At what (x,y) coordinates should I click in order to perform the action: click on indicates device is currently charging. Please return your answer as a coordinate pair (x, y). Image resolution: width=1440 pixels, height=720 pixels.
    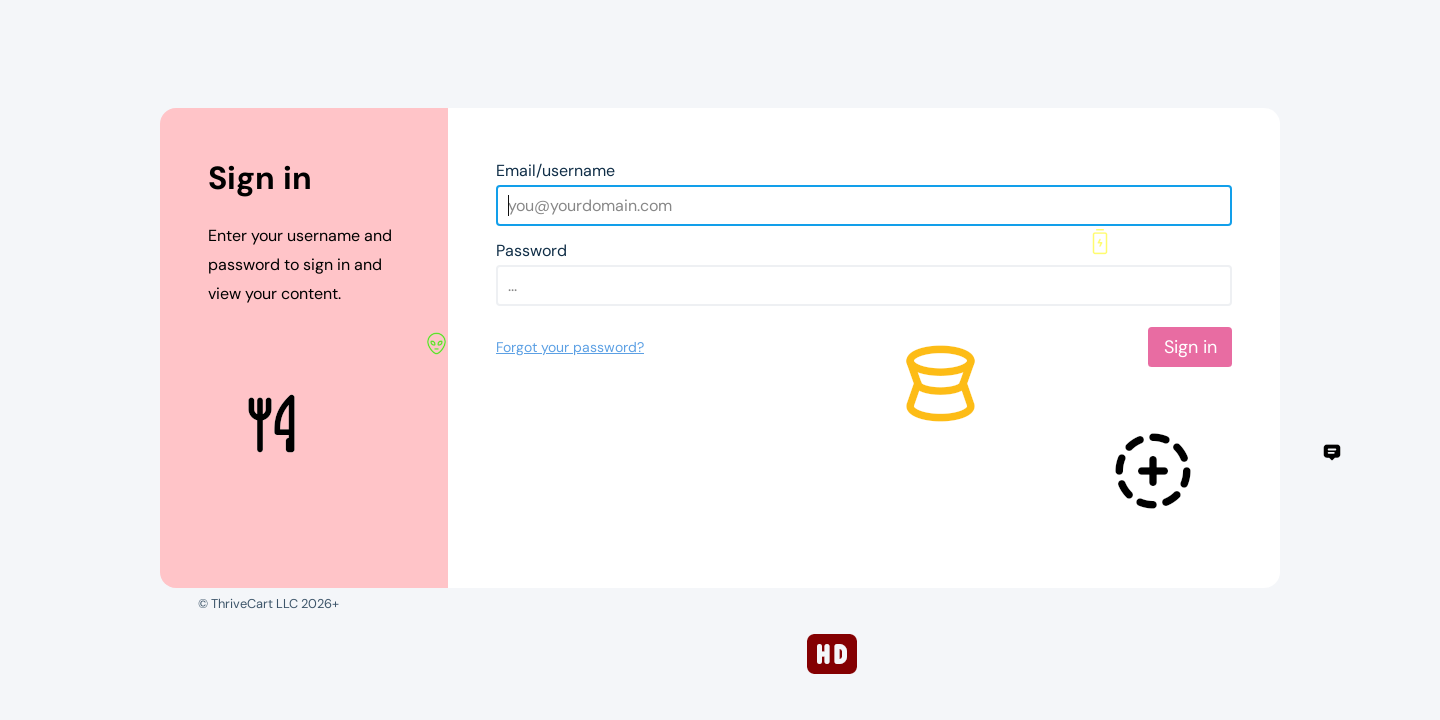
    Looking at the image, I should click on (1100, 242).